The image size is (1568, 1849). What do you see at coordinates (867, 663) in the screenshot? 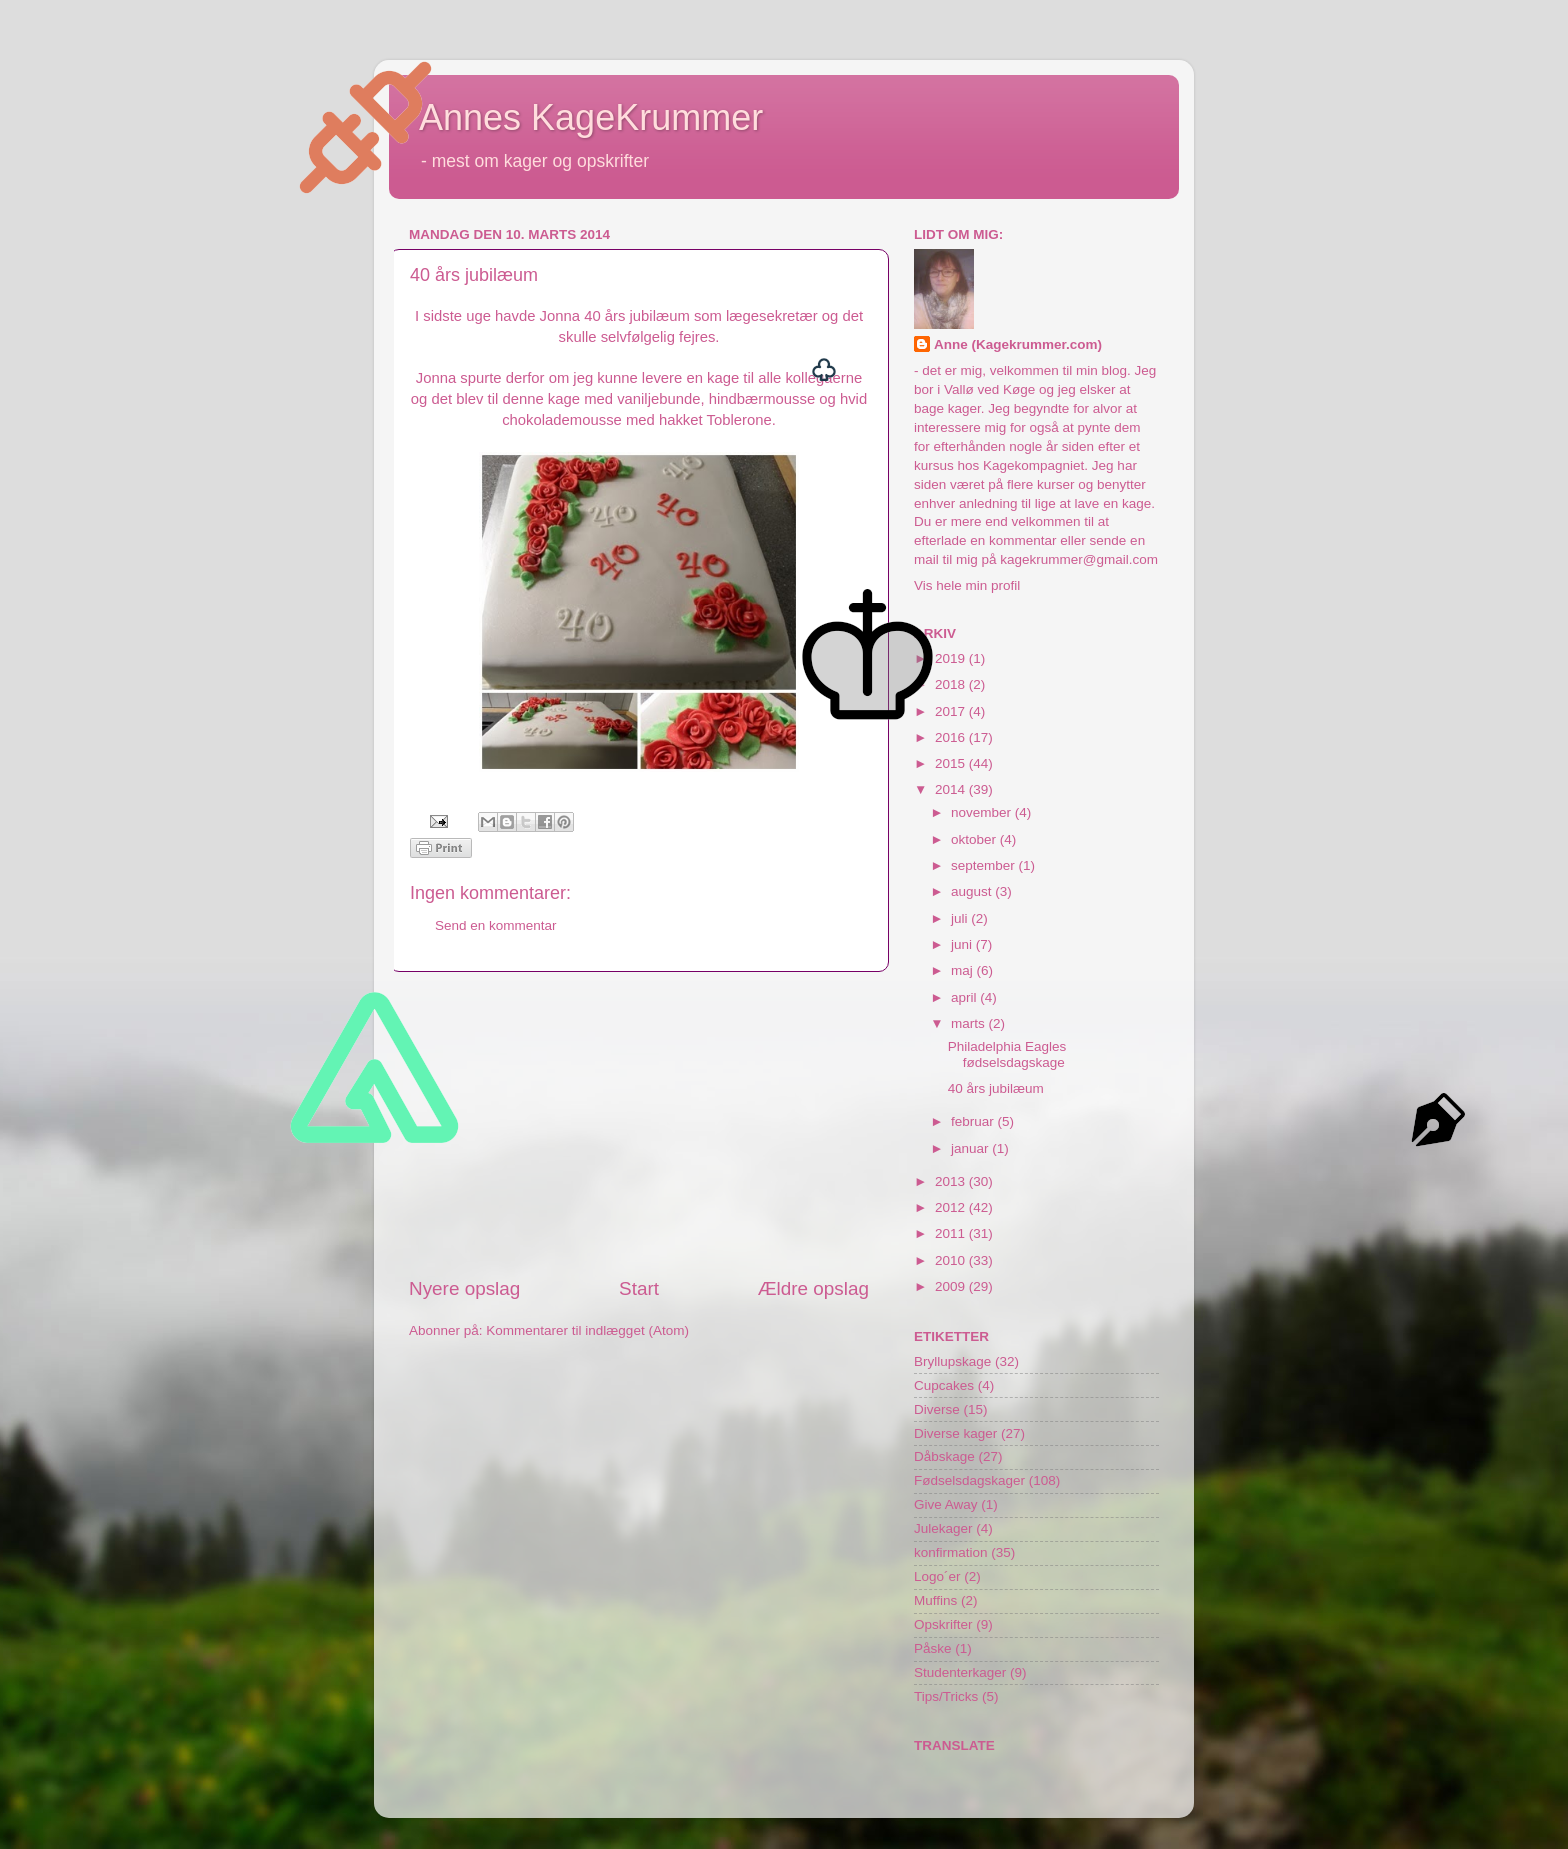
I see `indicates premium or royal status` at bounding box center [867, 663].